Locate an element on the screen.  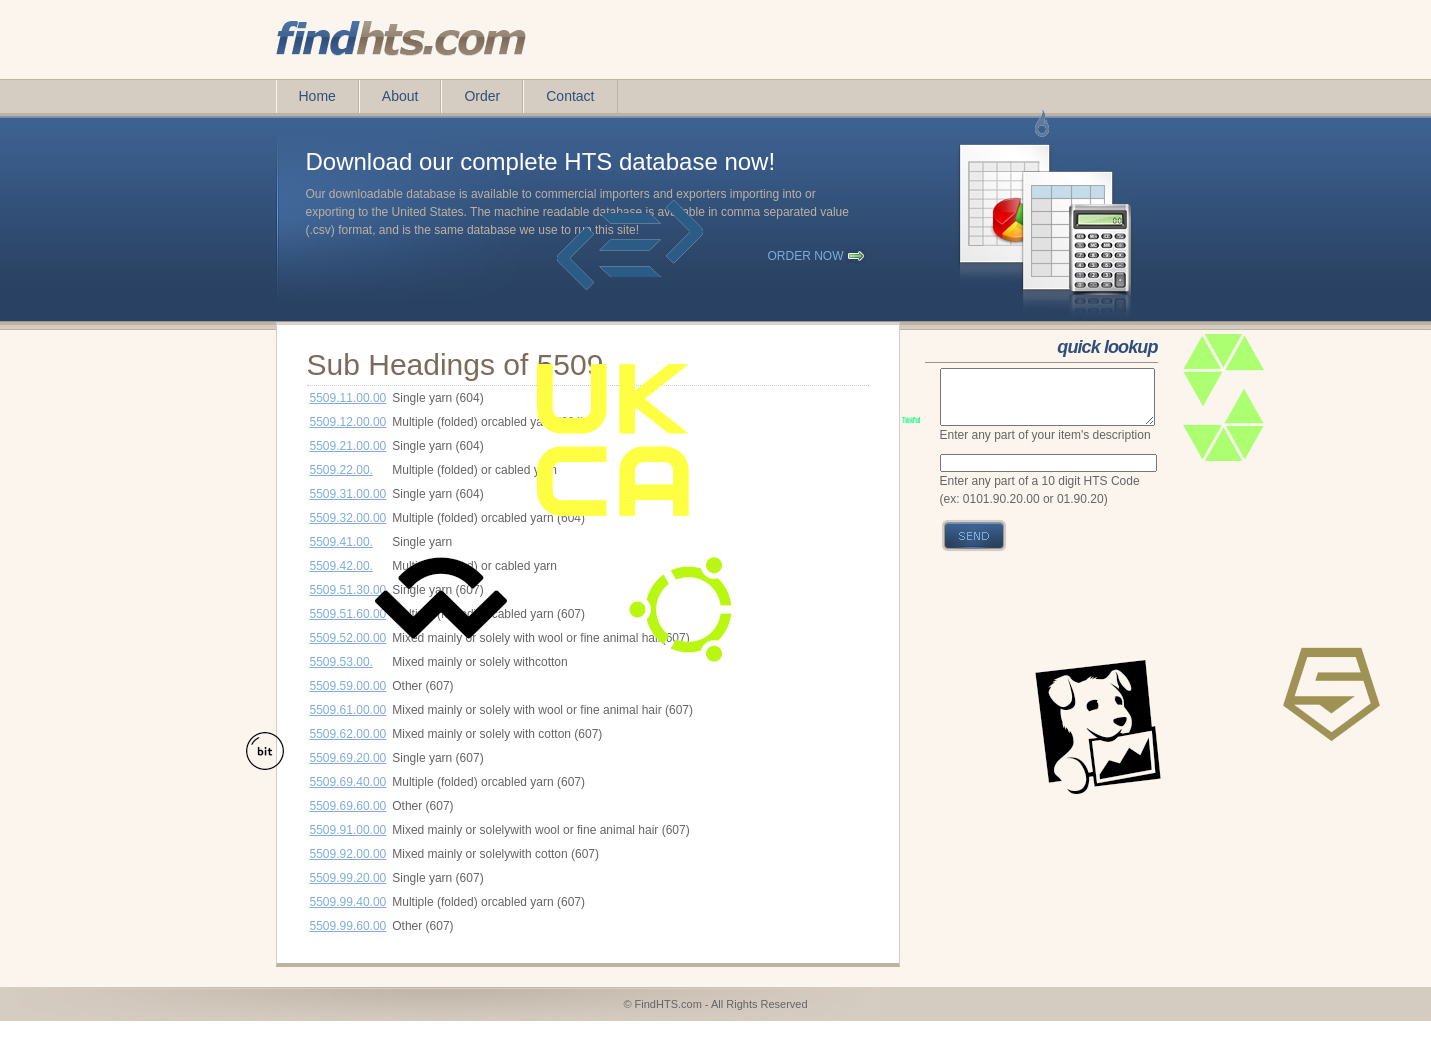
connect your crypto wallet via WalletConnect is located at coordinates (441, 598).